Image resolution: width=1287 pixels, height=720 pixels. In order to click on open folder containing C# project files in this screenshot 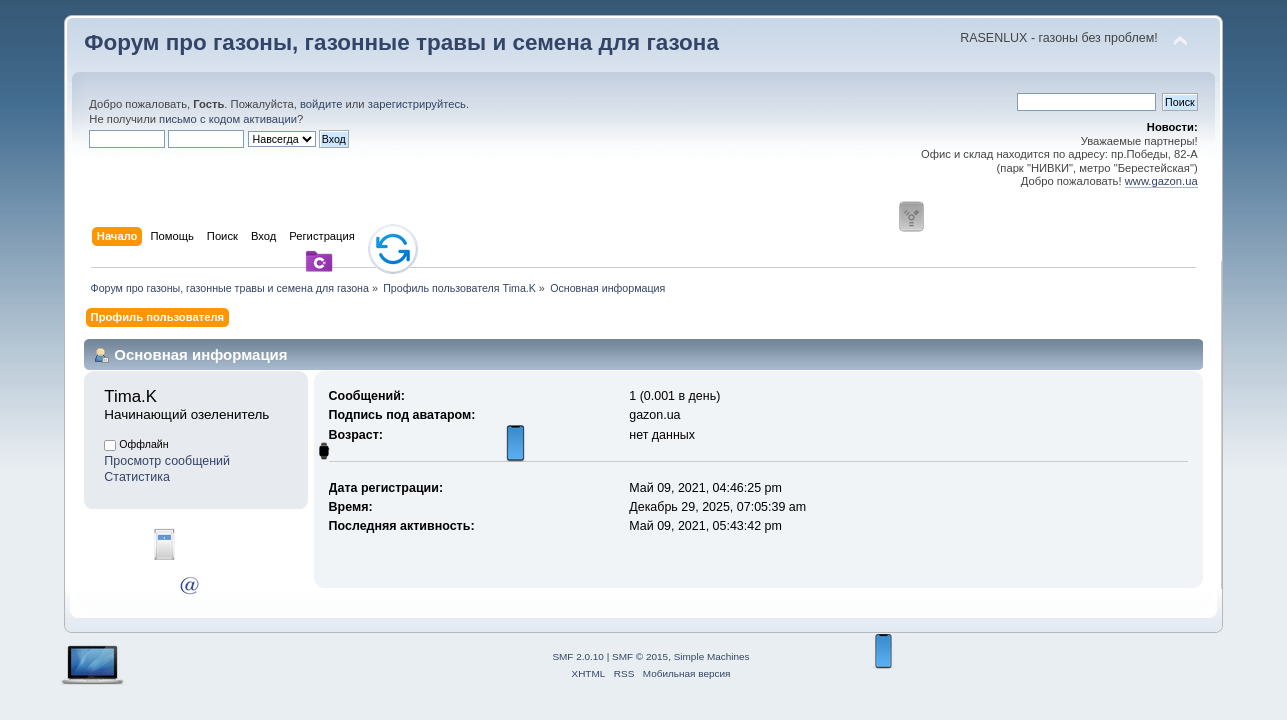, I will do `click(319, 262)`.